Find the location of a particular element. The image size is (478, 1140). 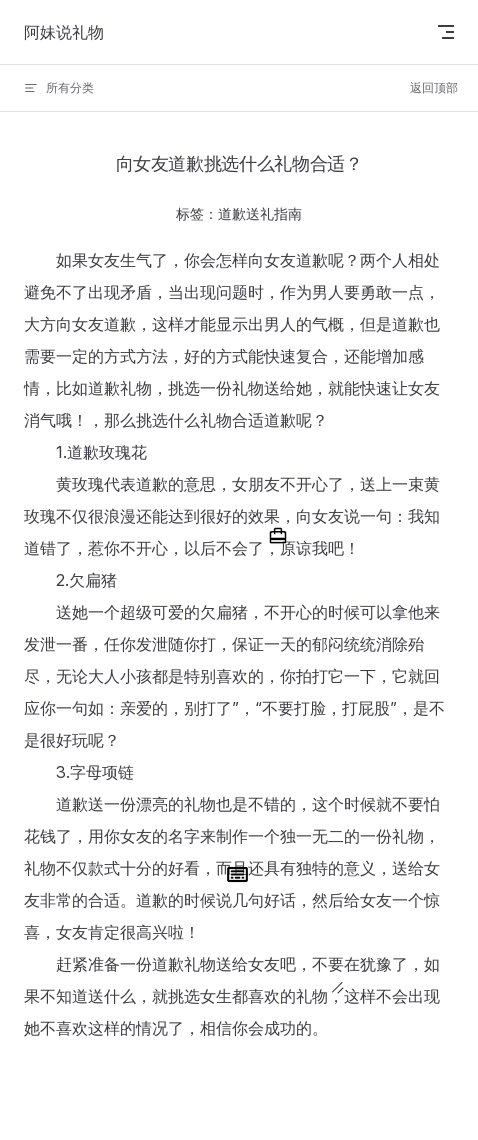

access travel documents or itinerary is located at coordinates (278, 536).